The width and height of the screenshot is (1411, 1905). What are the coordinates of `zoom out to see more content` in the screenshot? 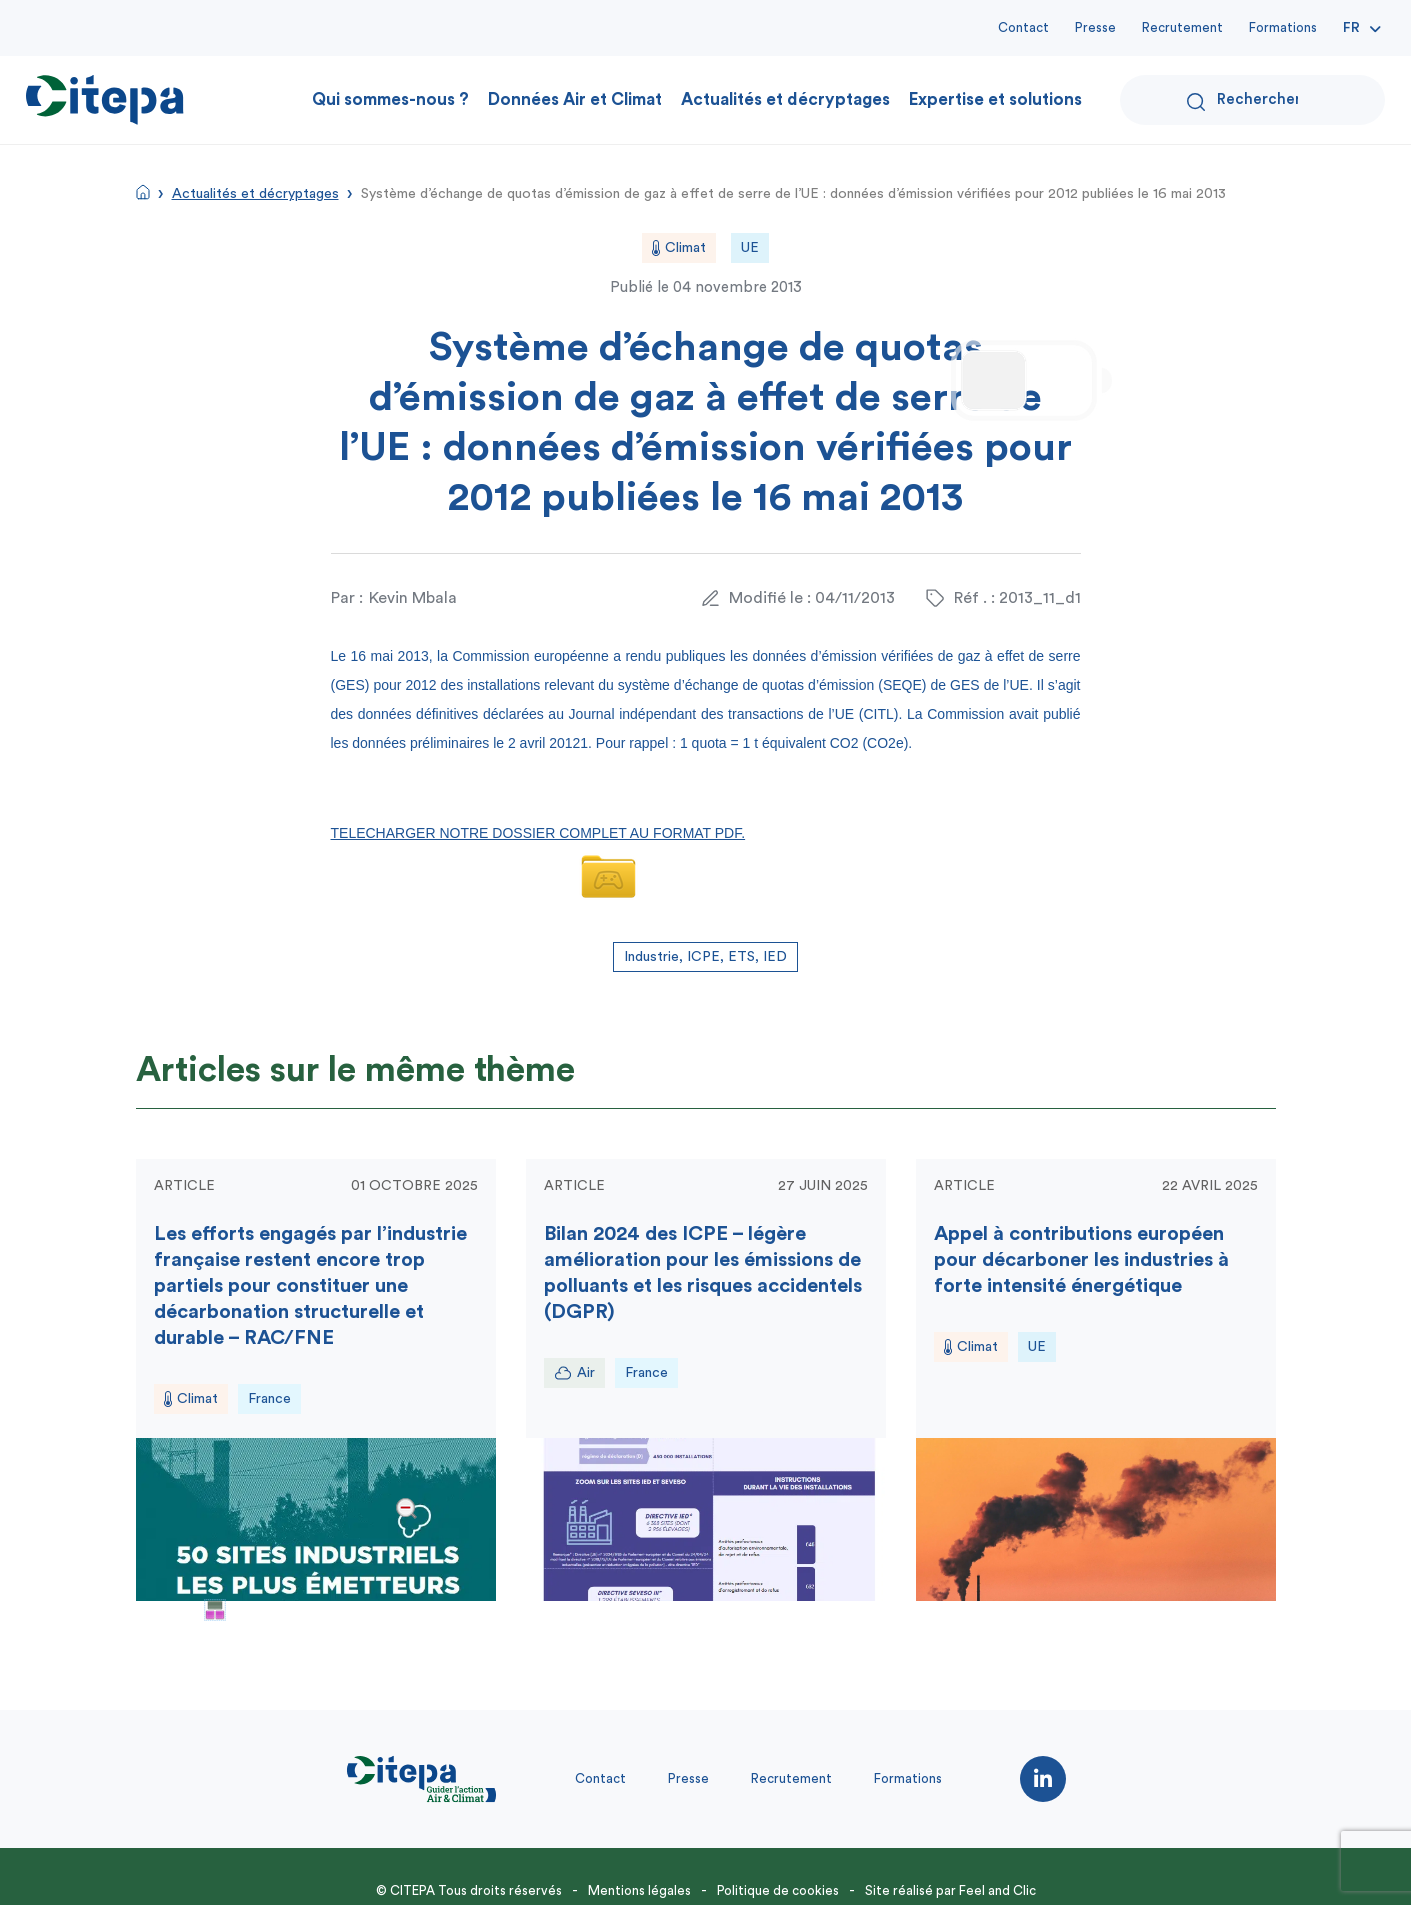 It's located at (406, 1508).